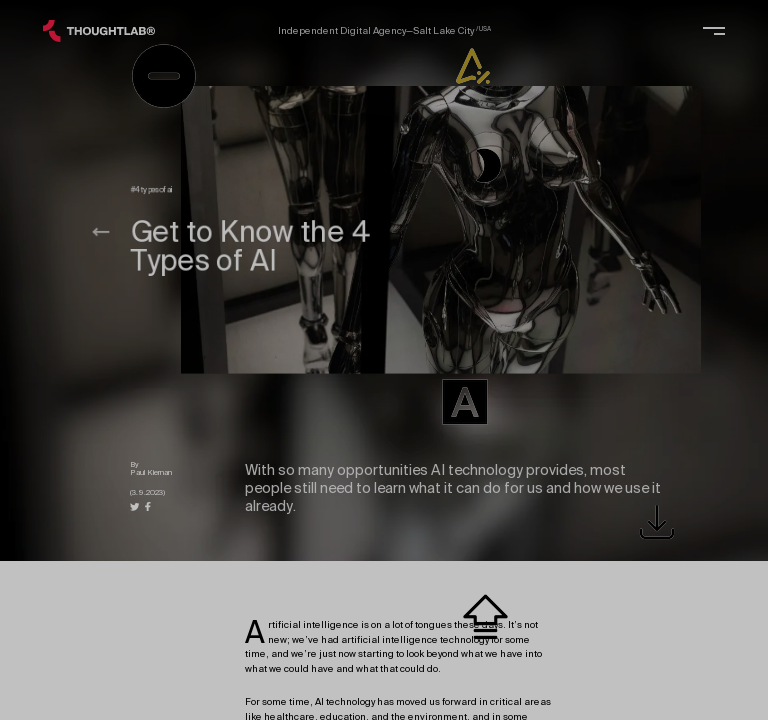 The image size is (768, 720). Describe the element at coordinates (465, 402) in the screenshot. I see `download or install a new font` at that location.